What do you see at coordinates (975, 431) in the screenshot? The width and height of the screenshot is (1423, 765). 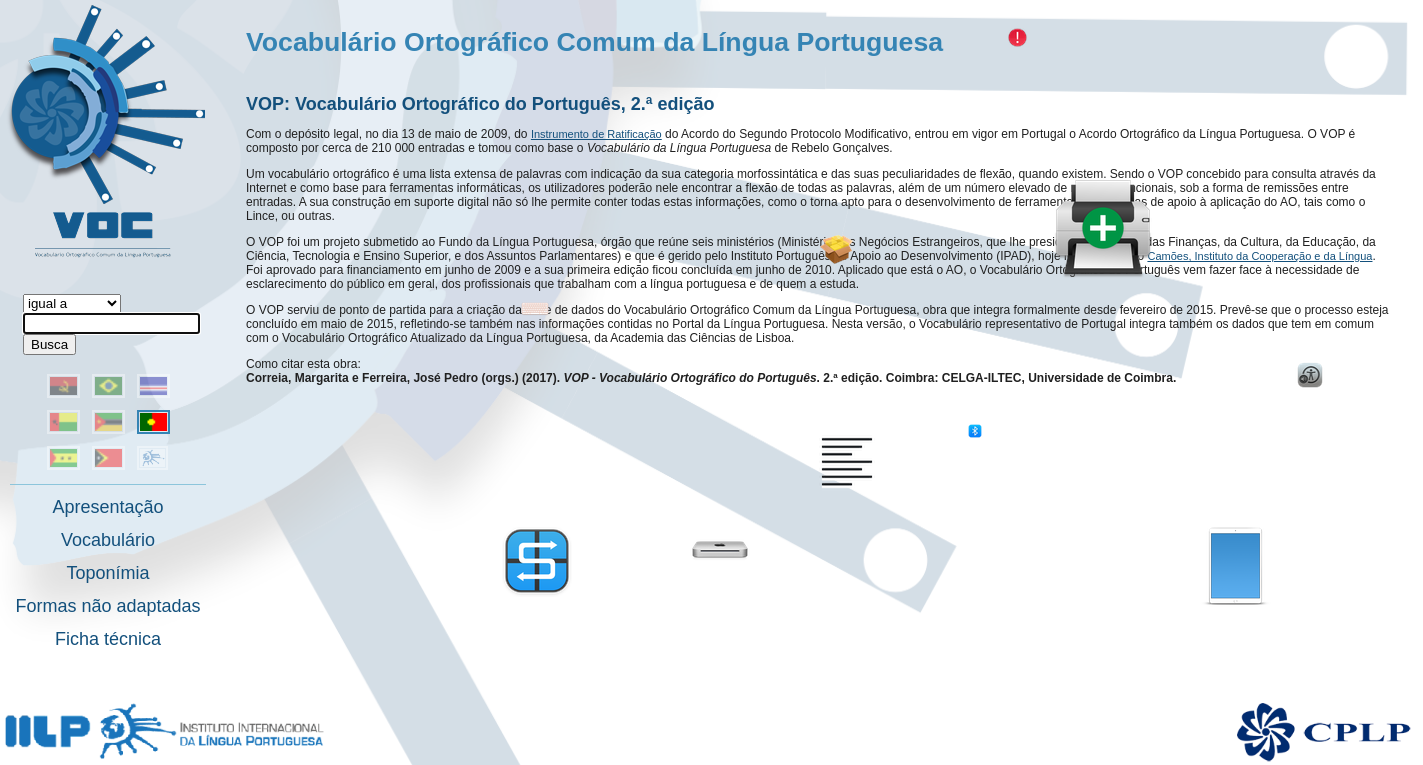 I see `toggle bluetooth connectivity on or off` at bounding box center [975, 431].